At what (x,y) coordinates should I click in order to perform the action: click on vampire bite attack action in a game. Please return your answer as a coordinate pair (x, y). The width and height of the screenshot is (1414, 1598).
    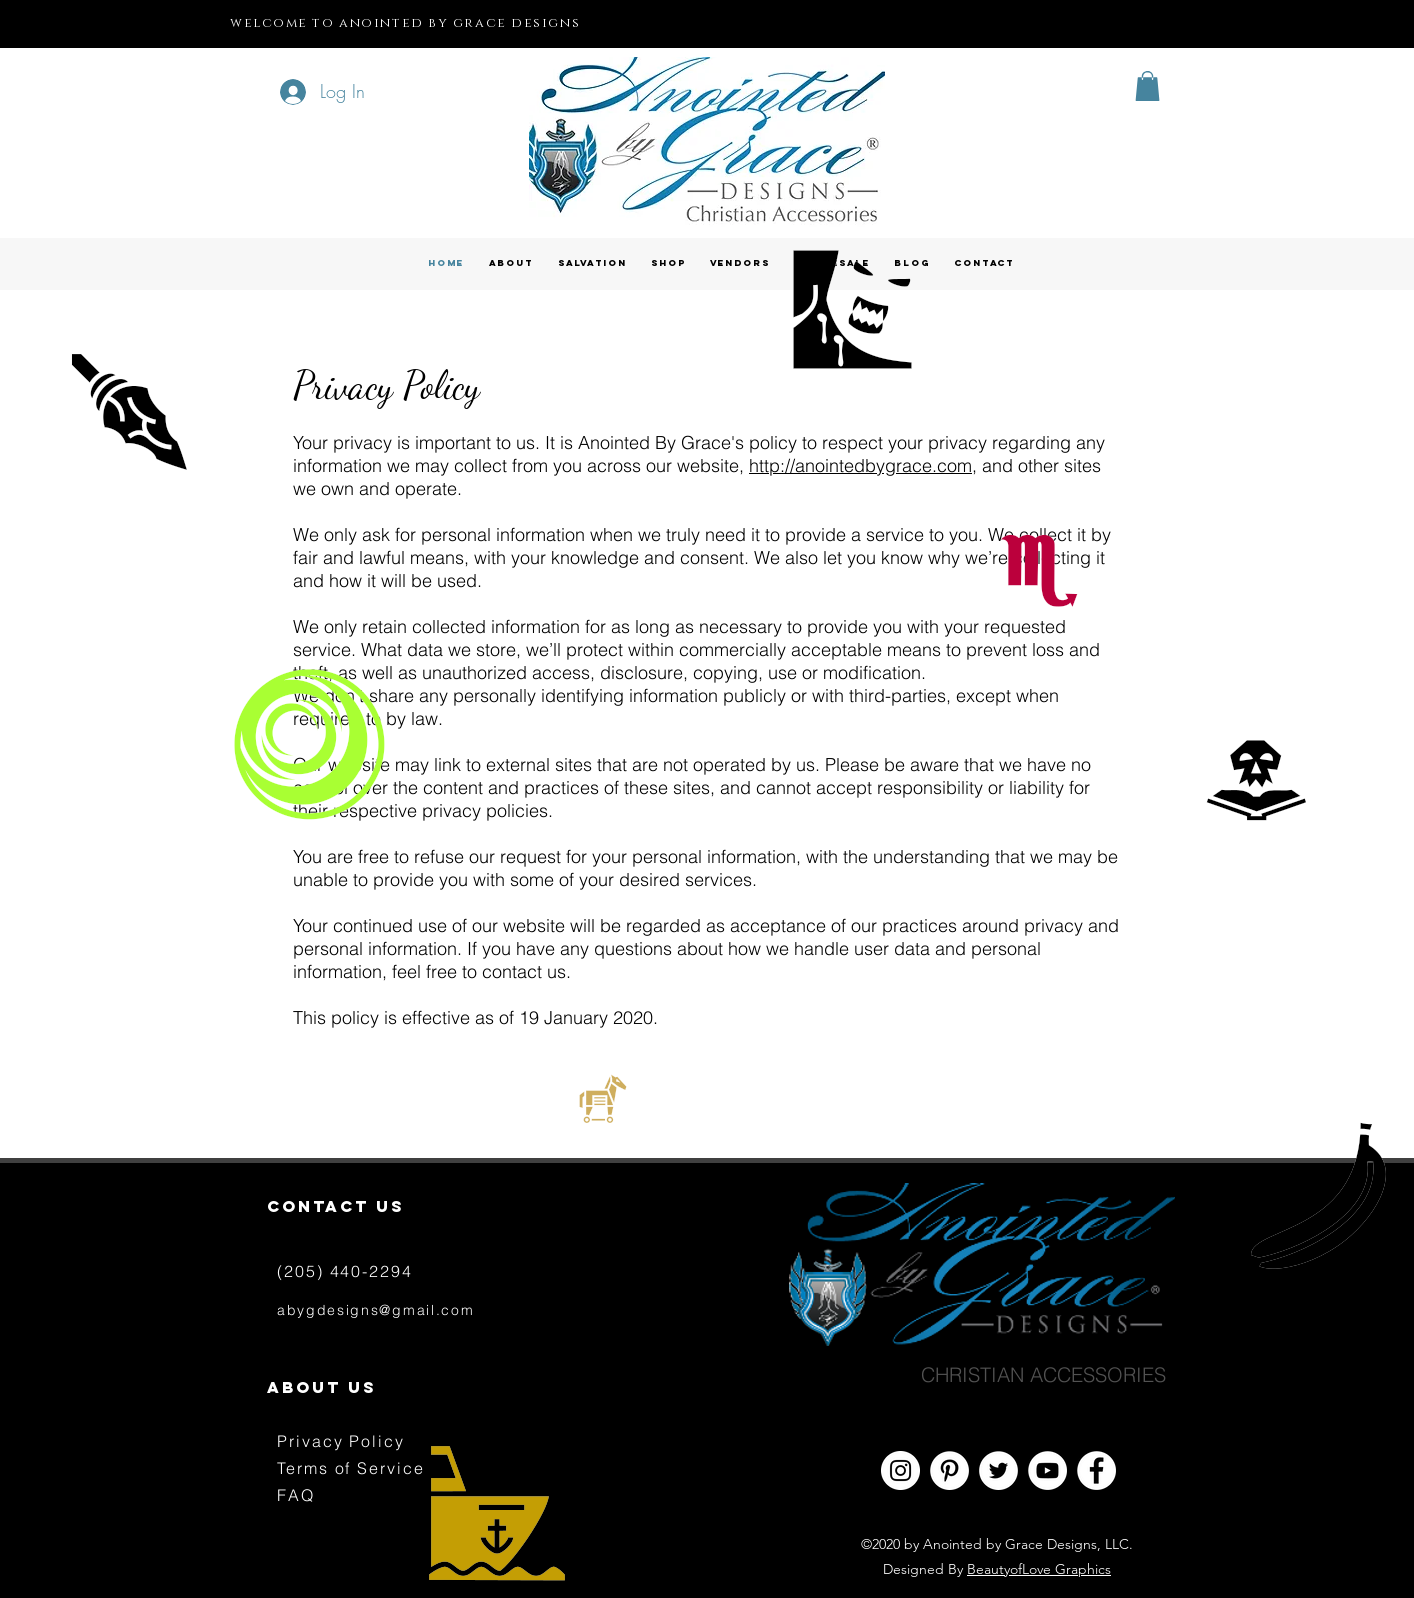
    Looking at the image, I should click on (852, 309).